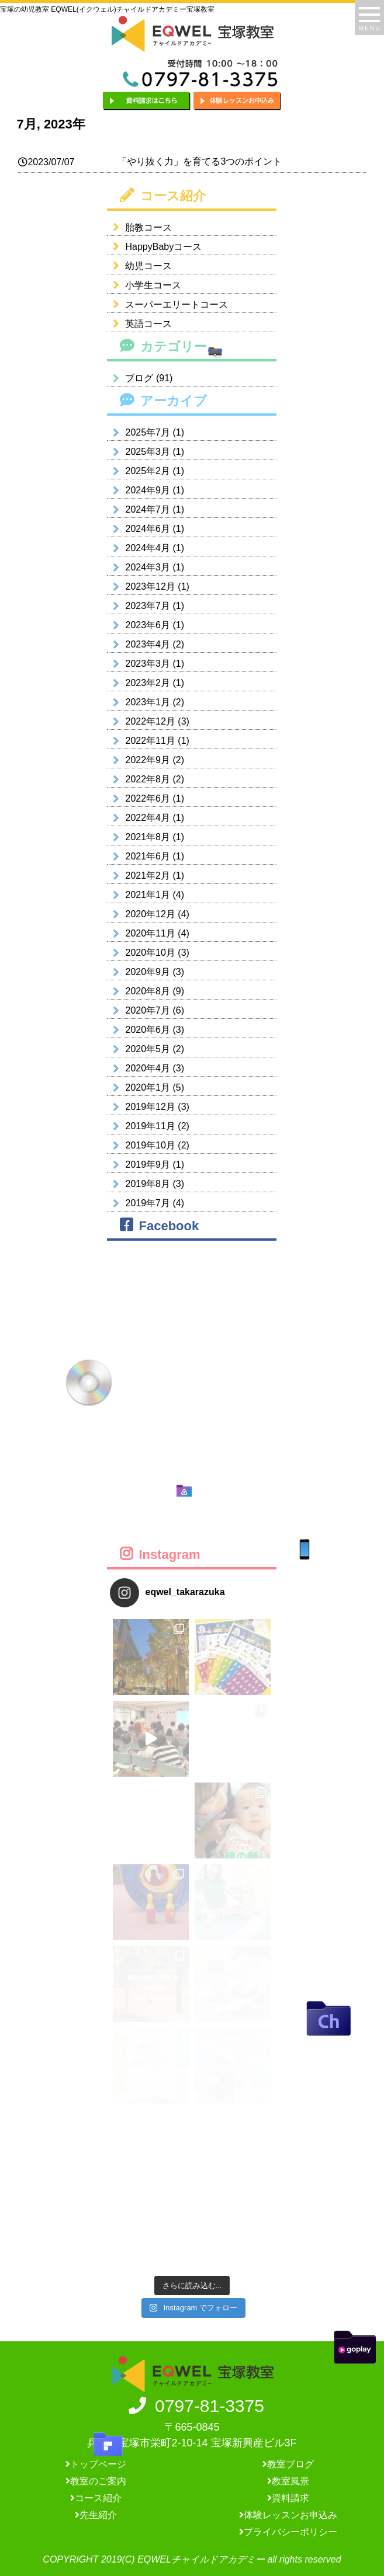 The image size is (384, 2576). I want to click on open folder containing goplay media files, so click(355, 2348).